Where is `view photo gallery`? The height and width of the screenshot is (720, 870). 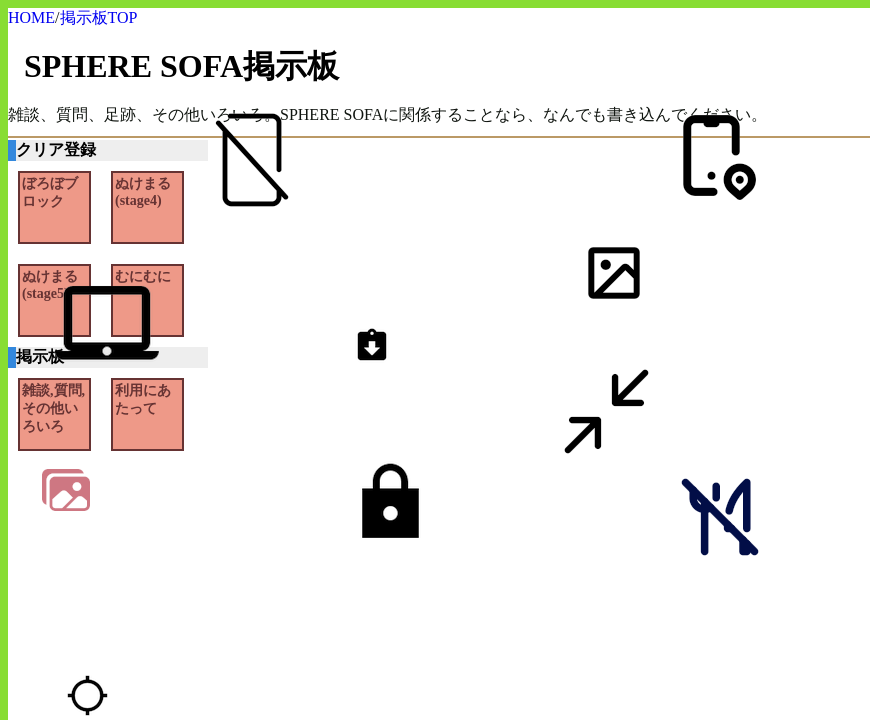
view photo gallery is located at coordinates (66, 490).